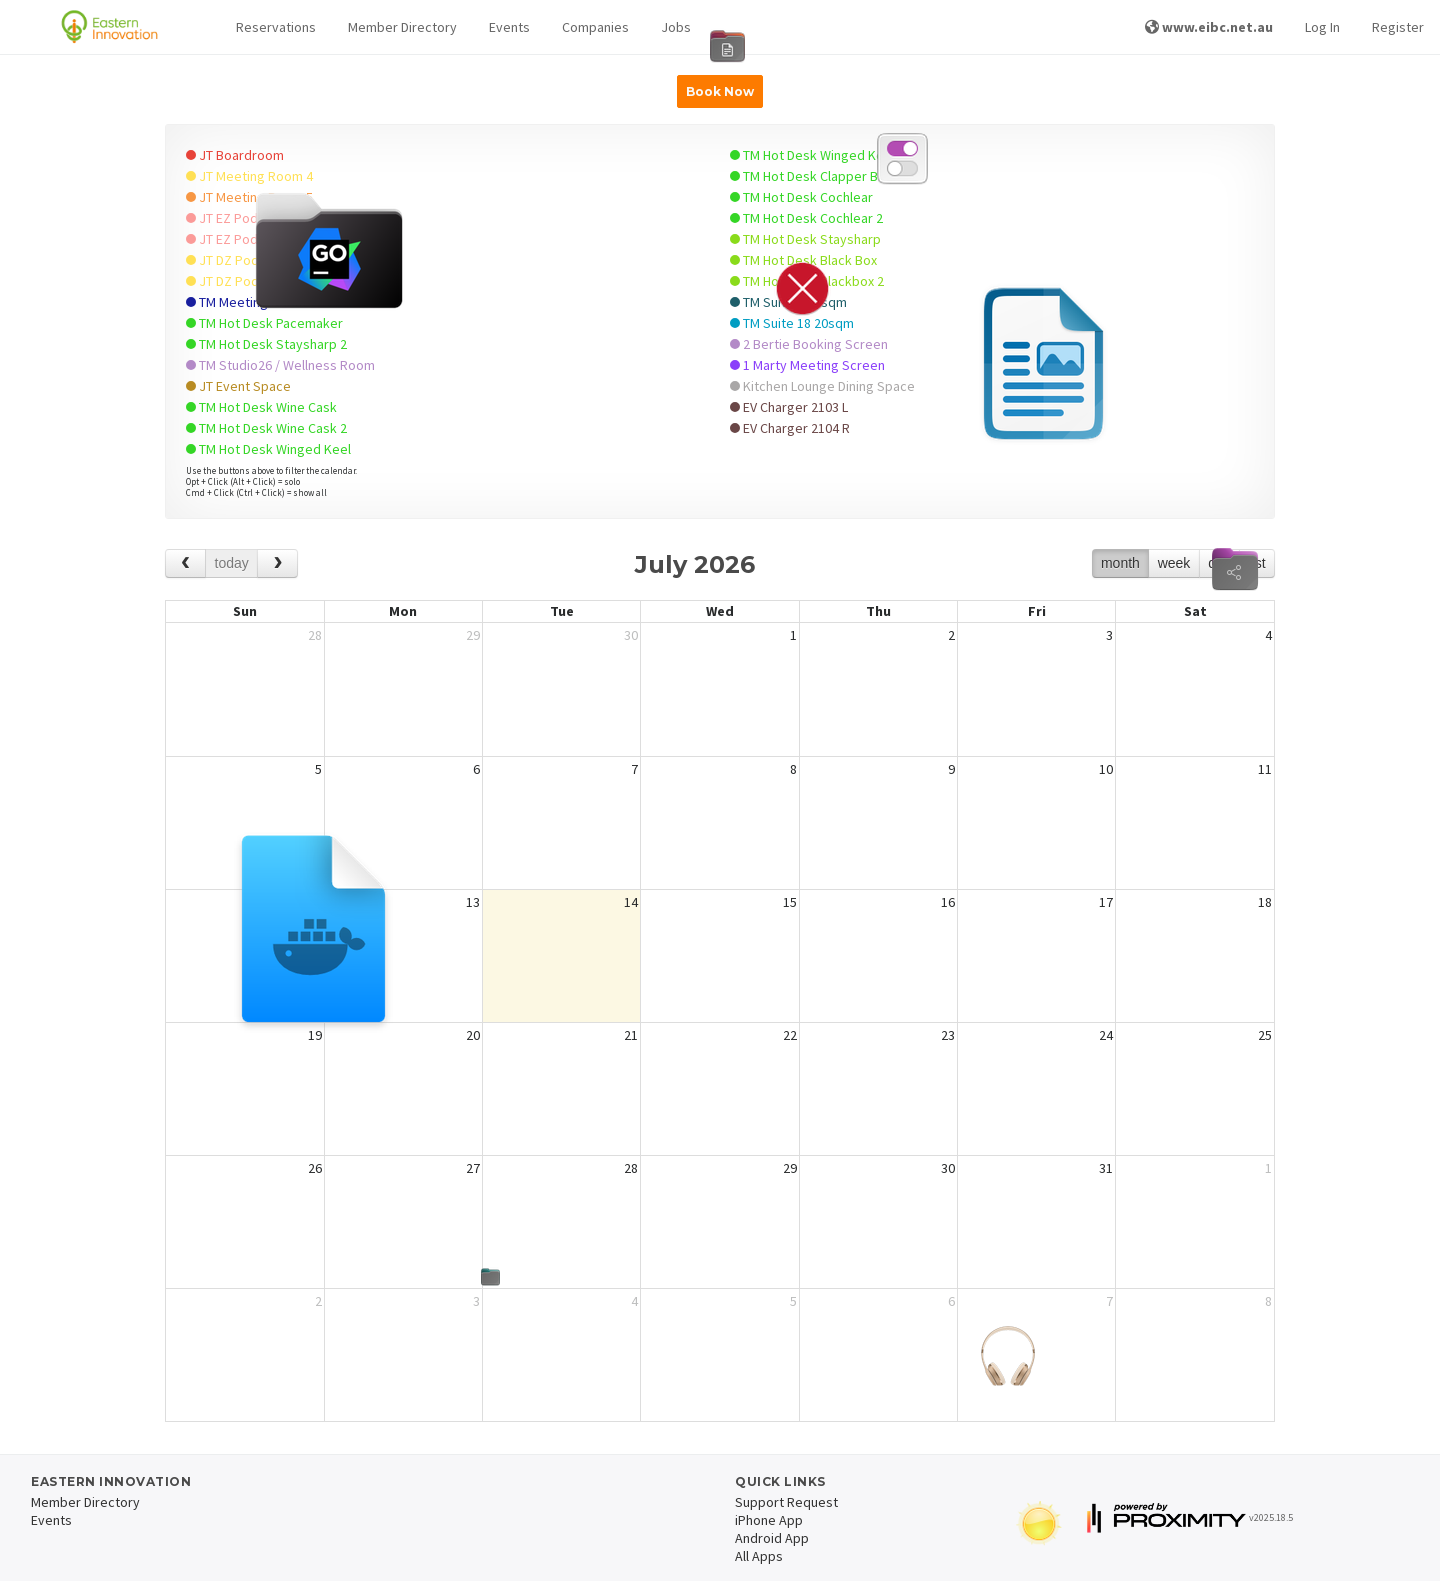 This screenshot has width=1440, height=1581. I want to click on open your documents folder, so click(727, 45).